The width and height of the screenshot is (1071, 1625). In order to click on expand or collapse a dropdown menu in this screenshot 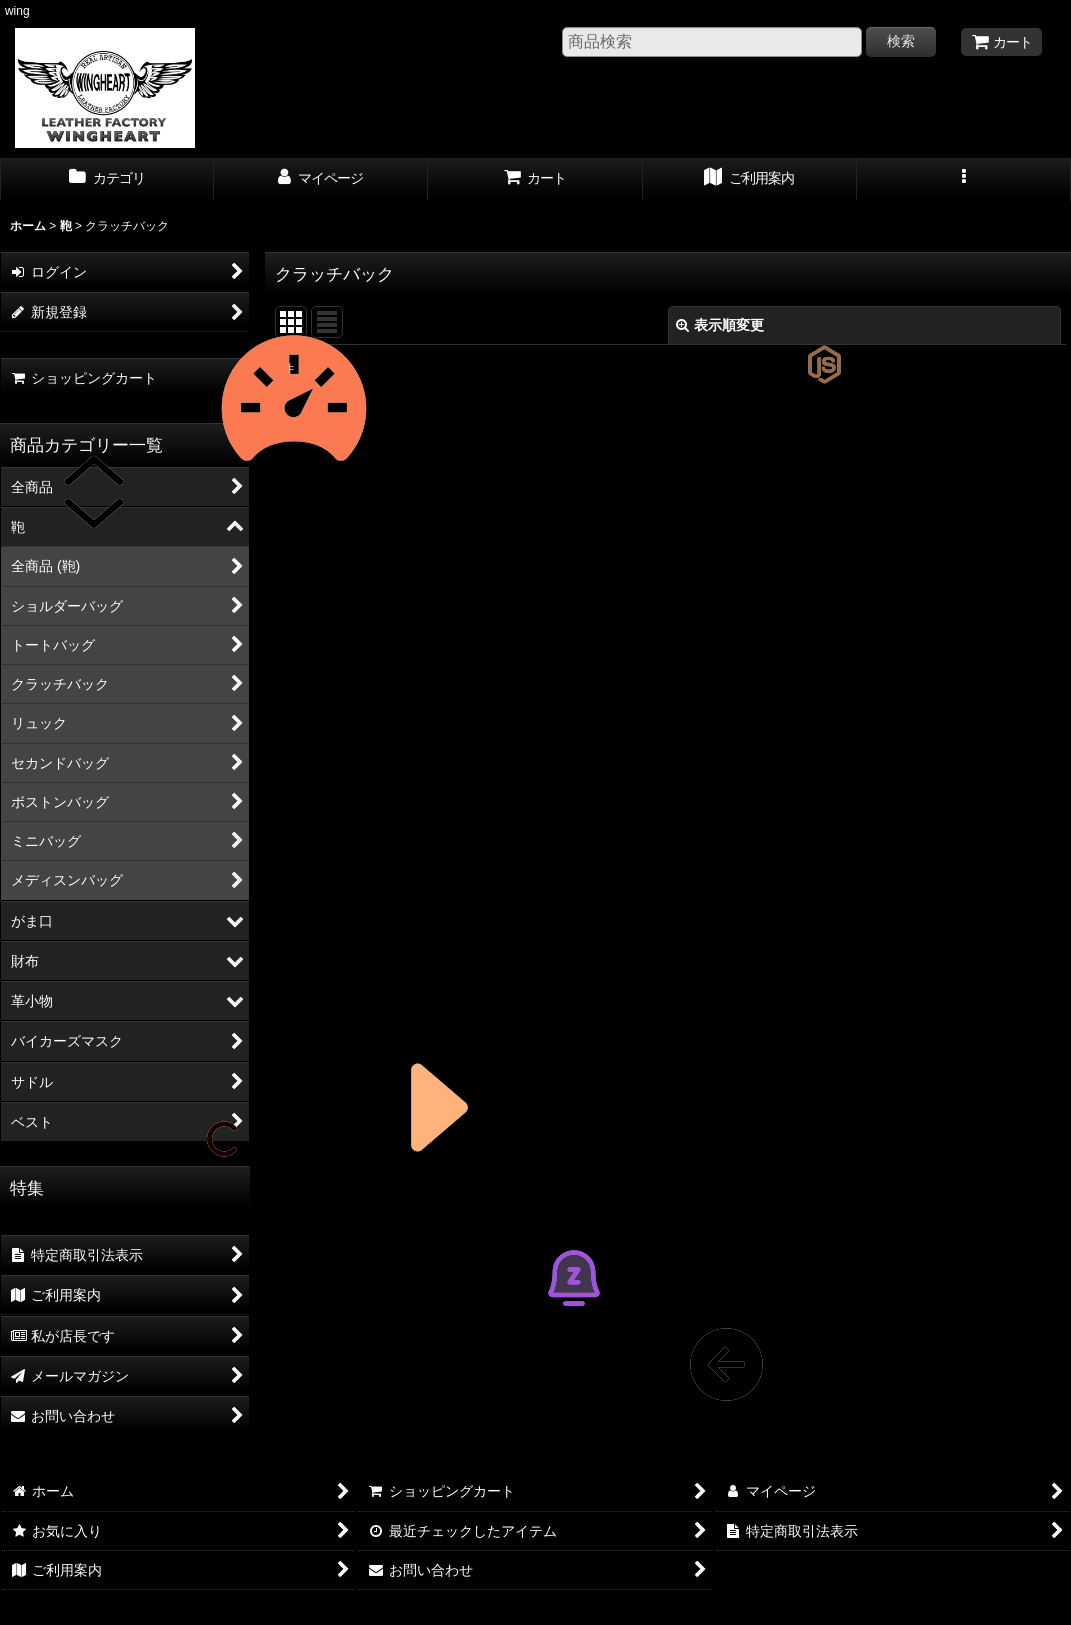, I will do `click(94, 492)`.